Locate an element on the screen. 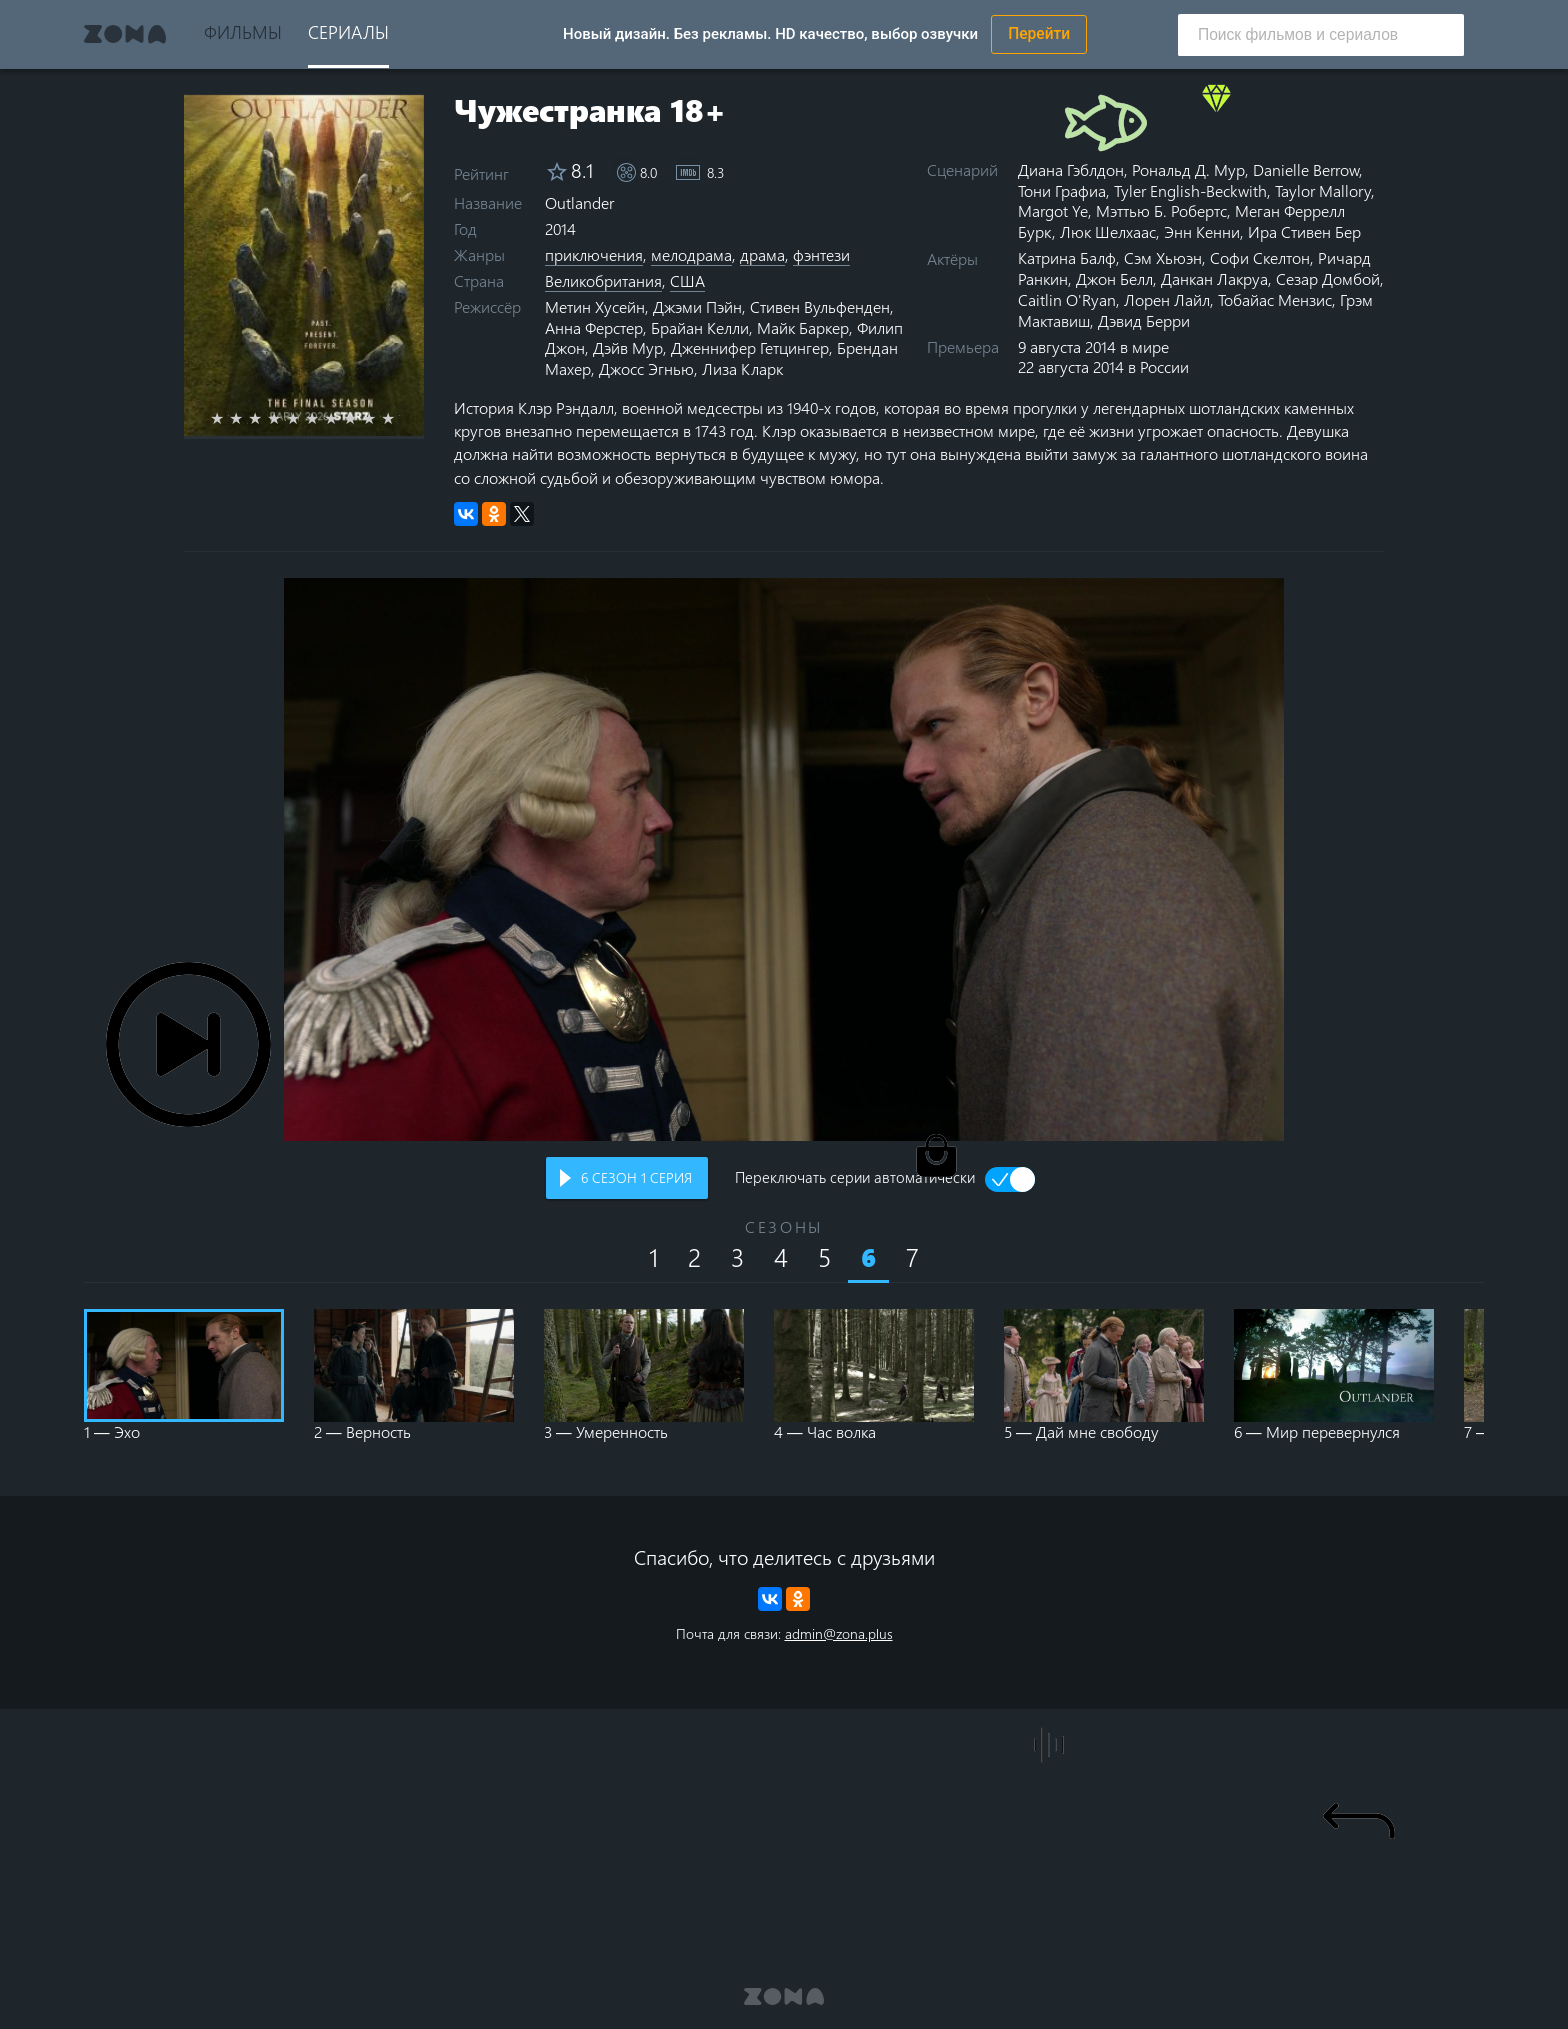 The width and height of the screenshot is (1568, 2029). go back to previous screen is located at coordinates (1359, 1821).